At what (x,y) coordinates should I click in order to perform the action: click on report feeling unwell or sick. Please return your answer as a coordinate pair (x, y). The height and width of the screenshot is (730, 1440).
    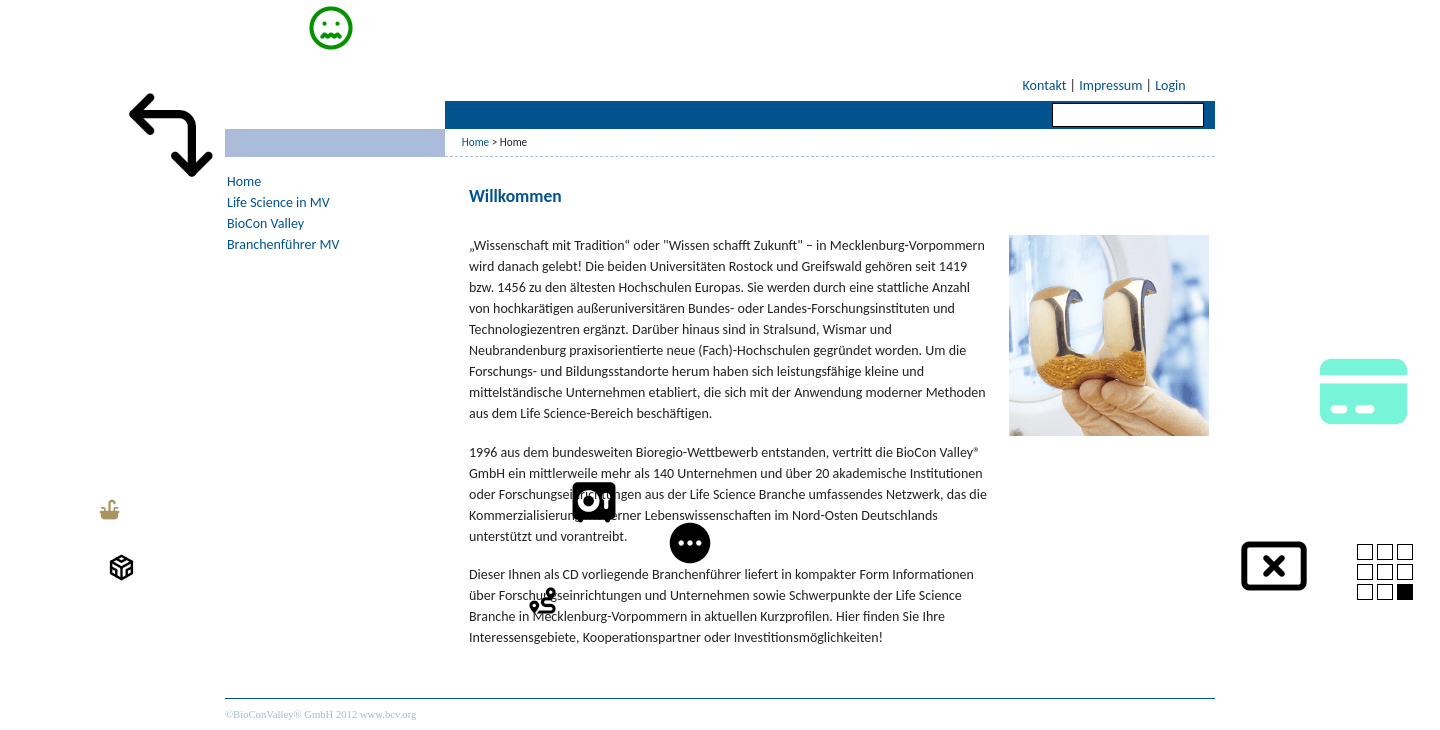
    Looking at the image, I should click on (331, 28).